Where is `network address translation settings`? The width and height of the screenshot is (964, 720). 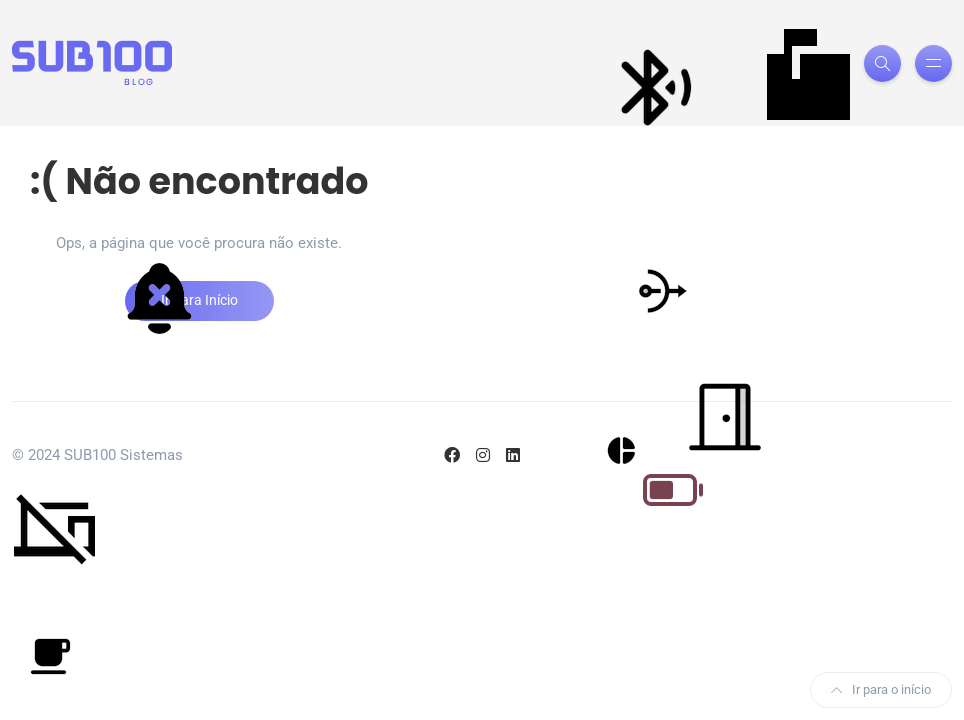 network address translation settings is located at coordinates (663, 291).